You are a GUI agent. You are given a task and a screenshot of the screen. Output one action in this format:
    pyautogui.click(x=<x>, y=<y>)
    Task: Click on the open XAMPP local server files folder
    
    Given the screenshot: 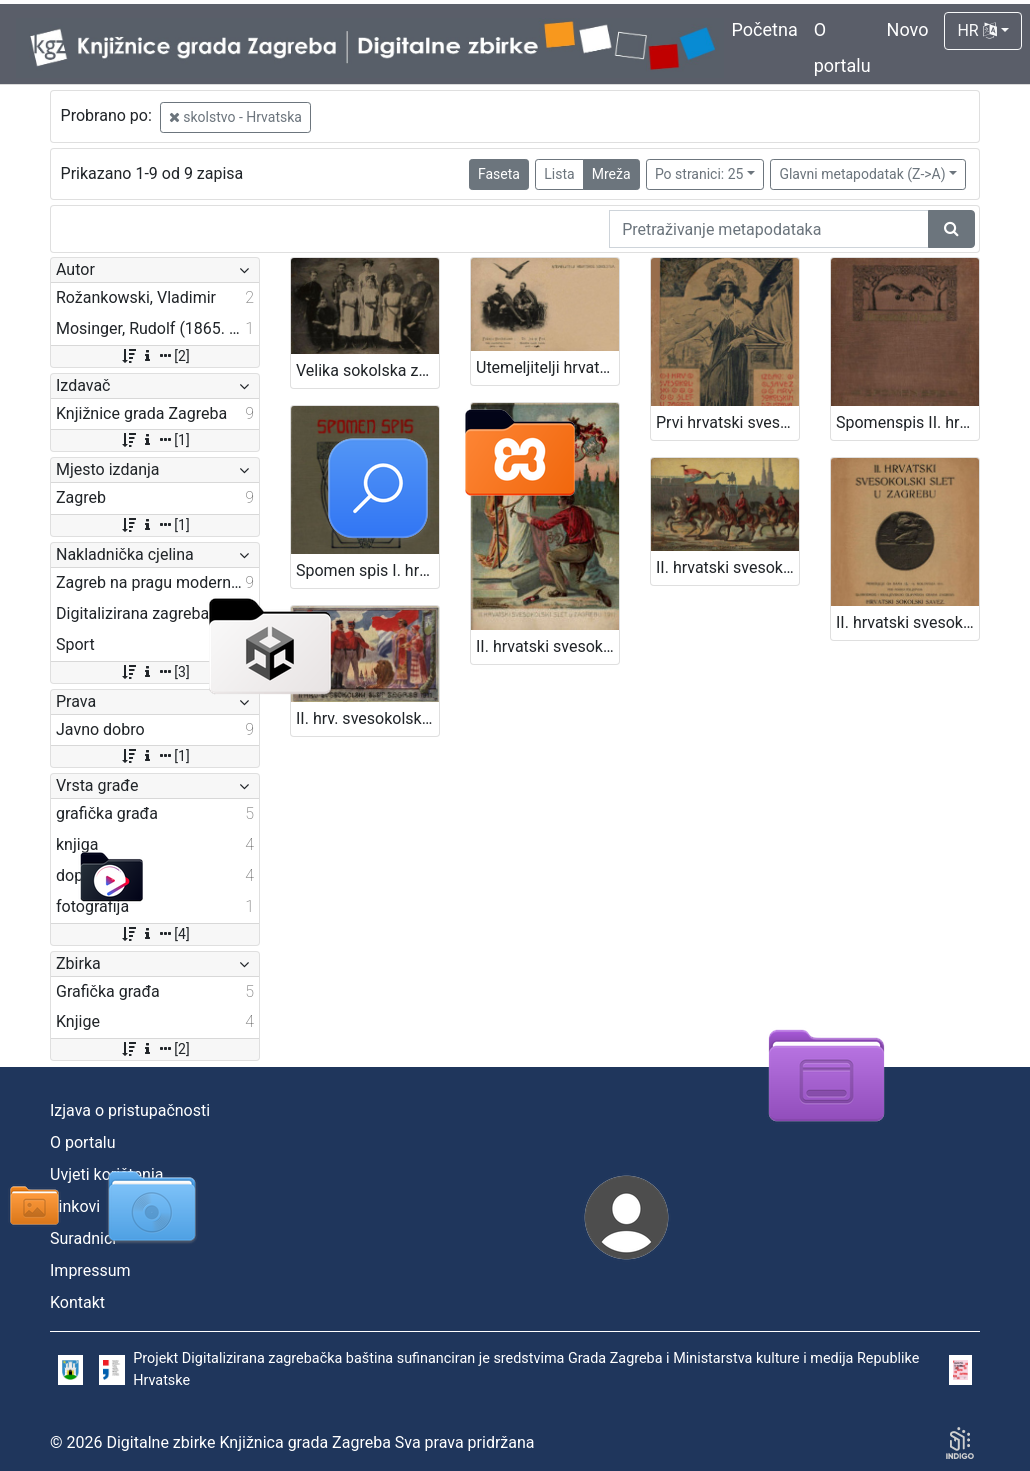 What is the action you would take?
    pyautogui.click(x=519, y=455)
    